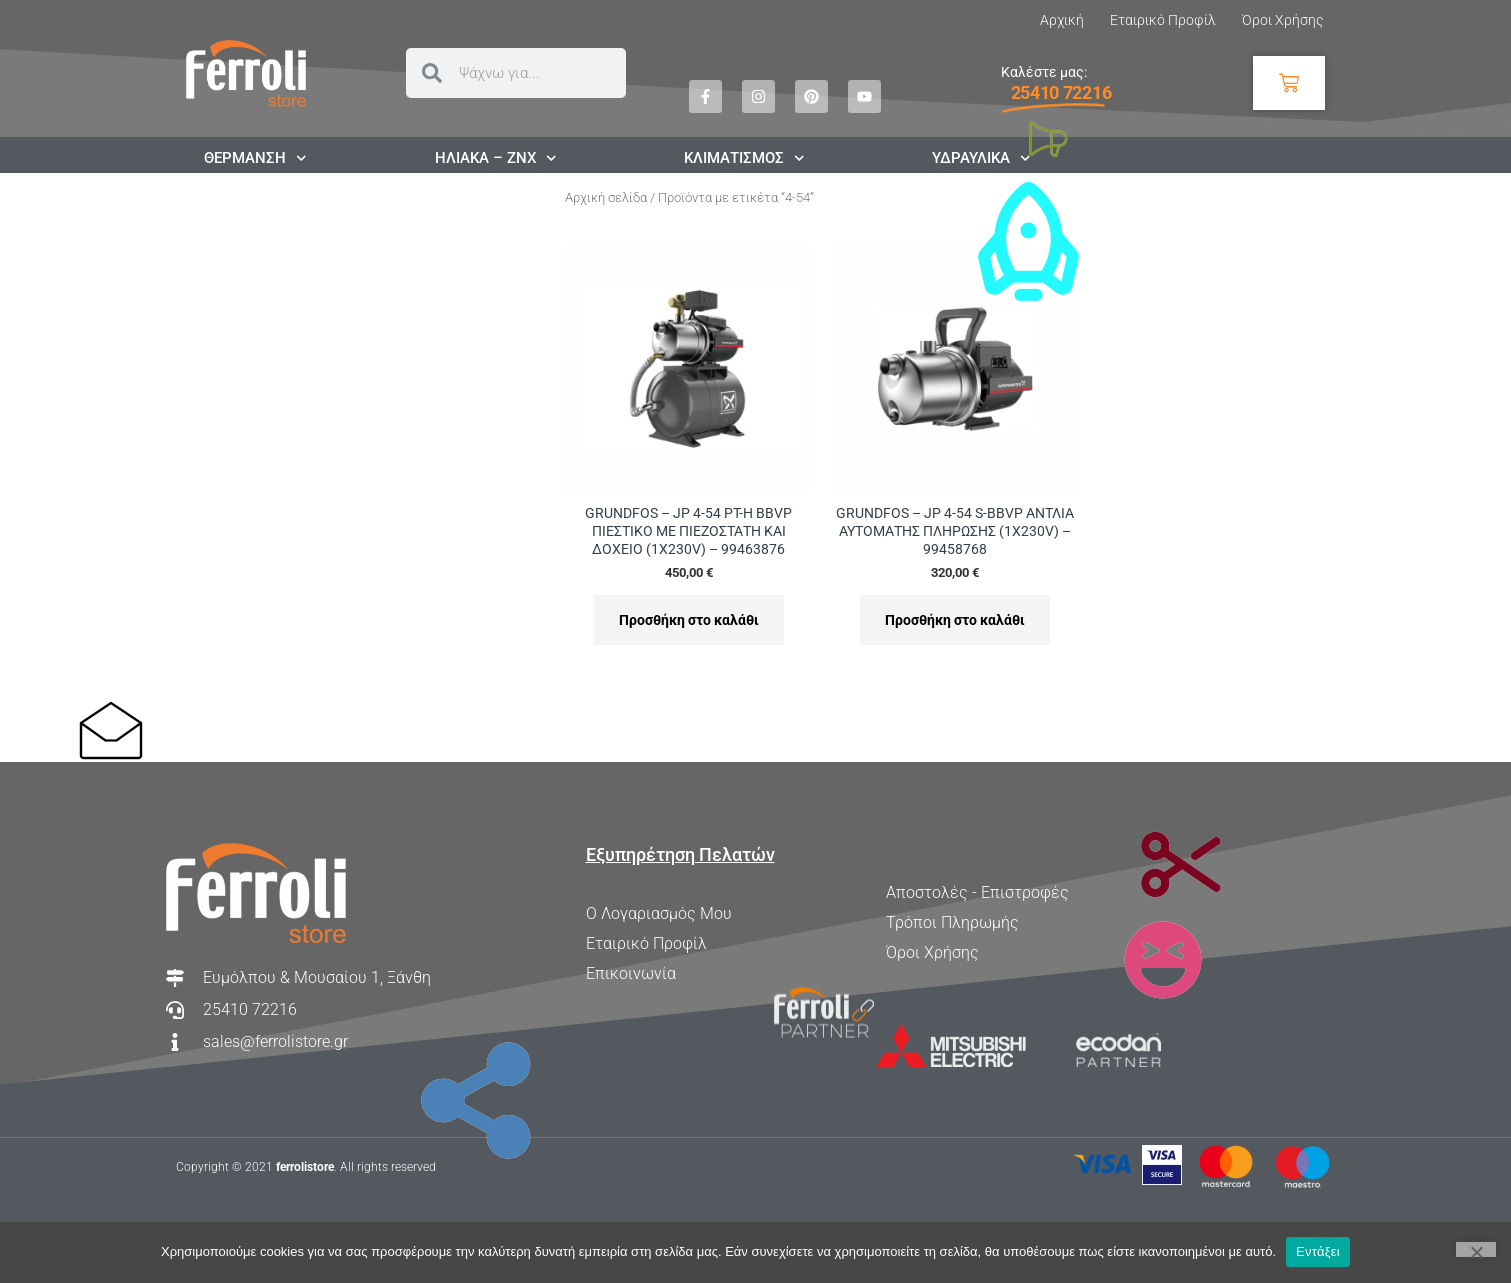 This screenshot has width=1511, height=1283. What do you see at coordinates (1028, 244) in the screenshot?
I see `launch or deploy an application` at bounding box center [1028, 244].